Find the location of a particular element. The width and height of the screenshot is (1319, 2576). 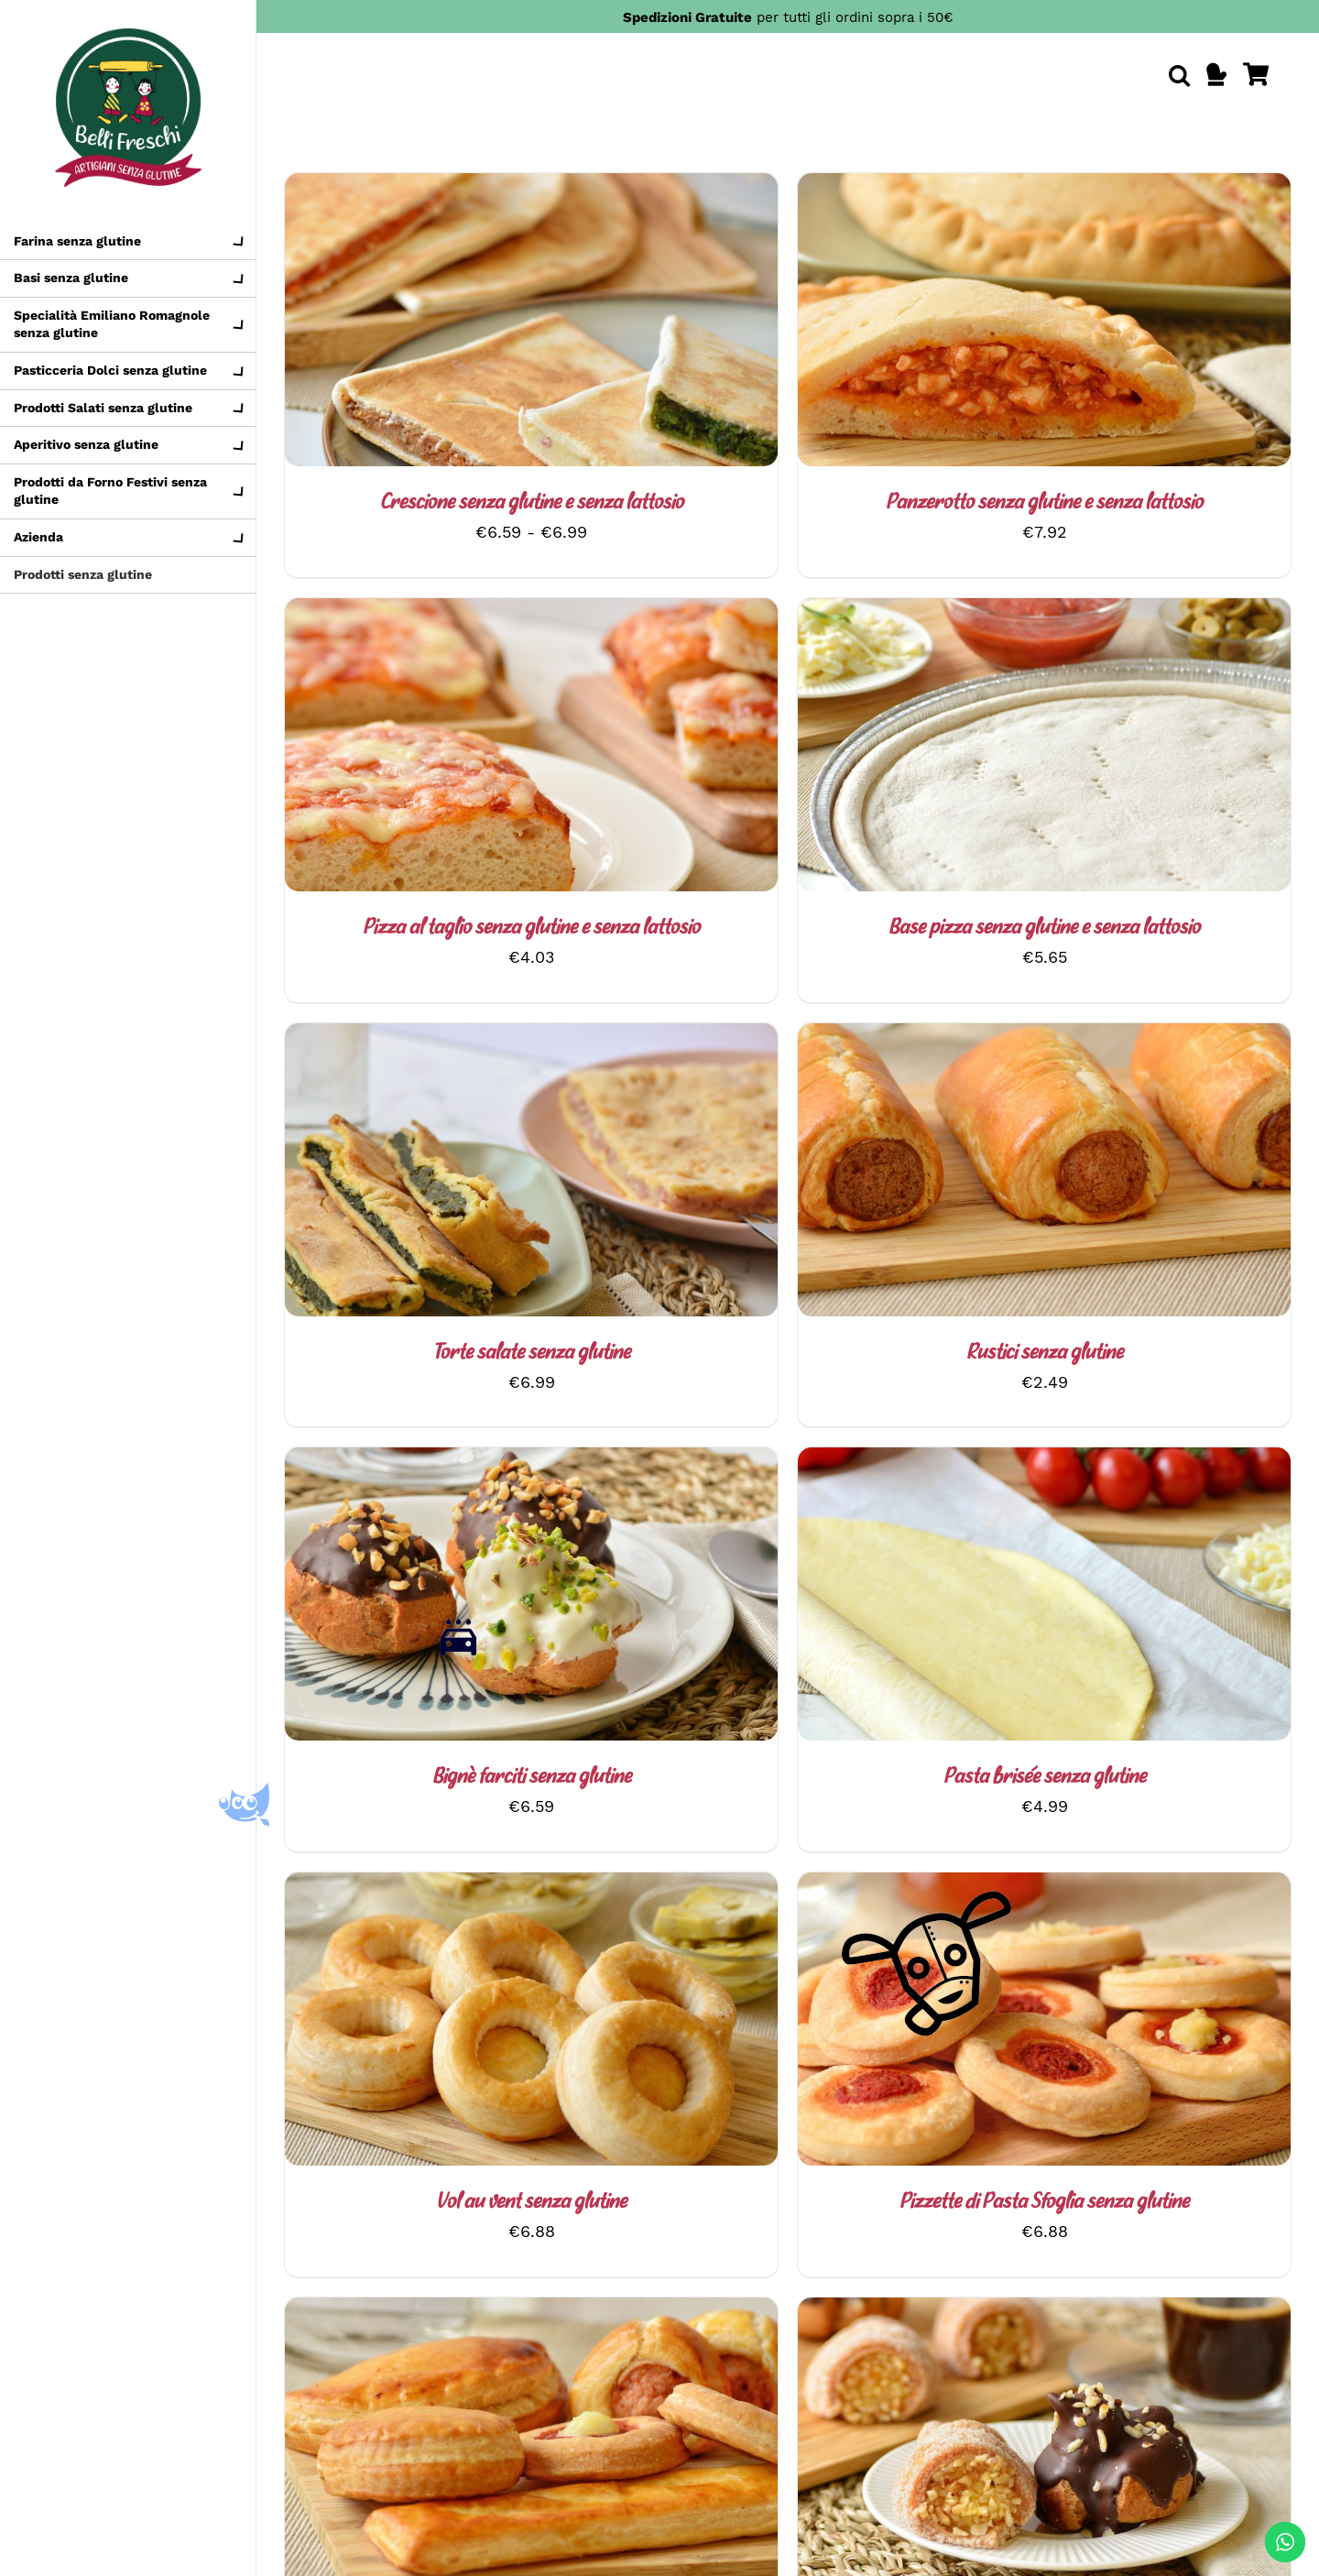

open GIMP image editor is located at coordinates (244, 1805).